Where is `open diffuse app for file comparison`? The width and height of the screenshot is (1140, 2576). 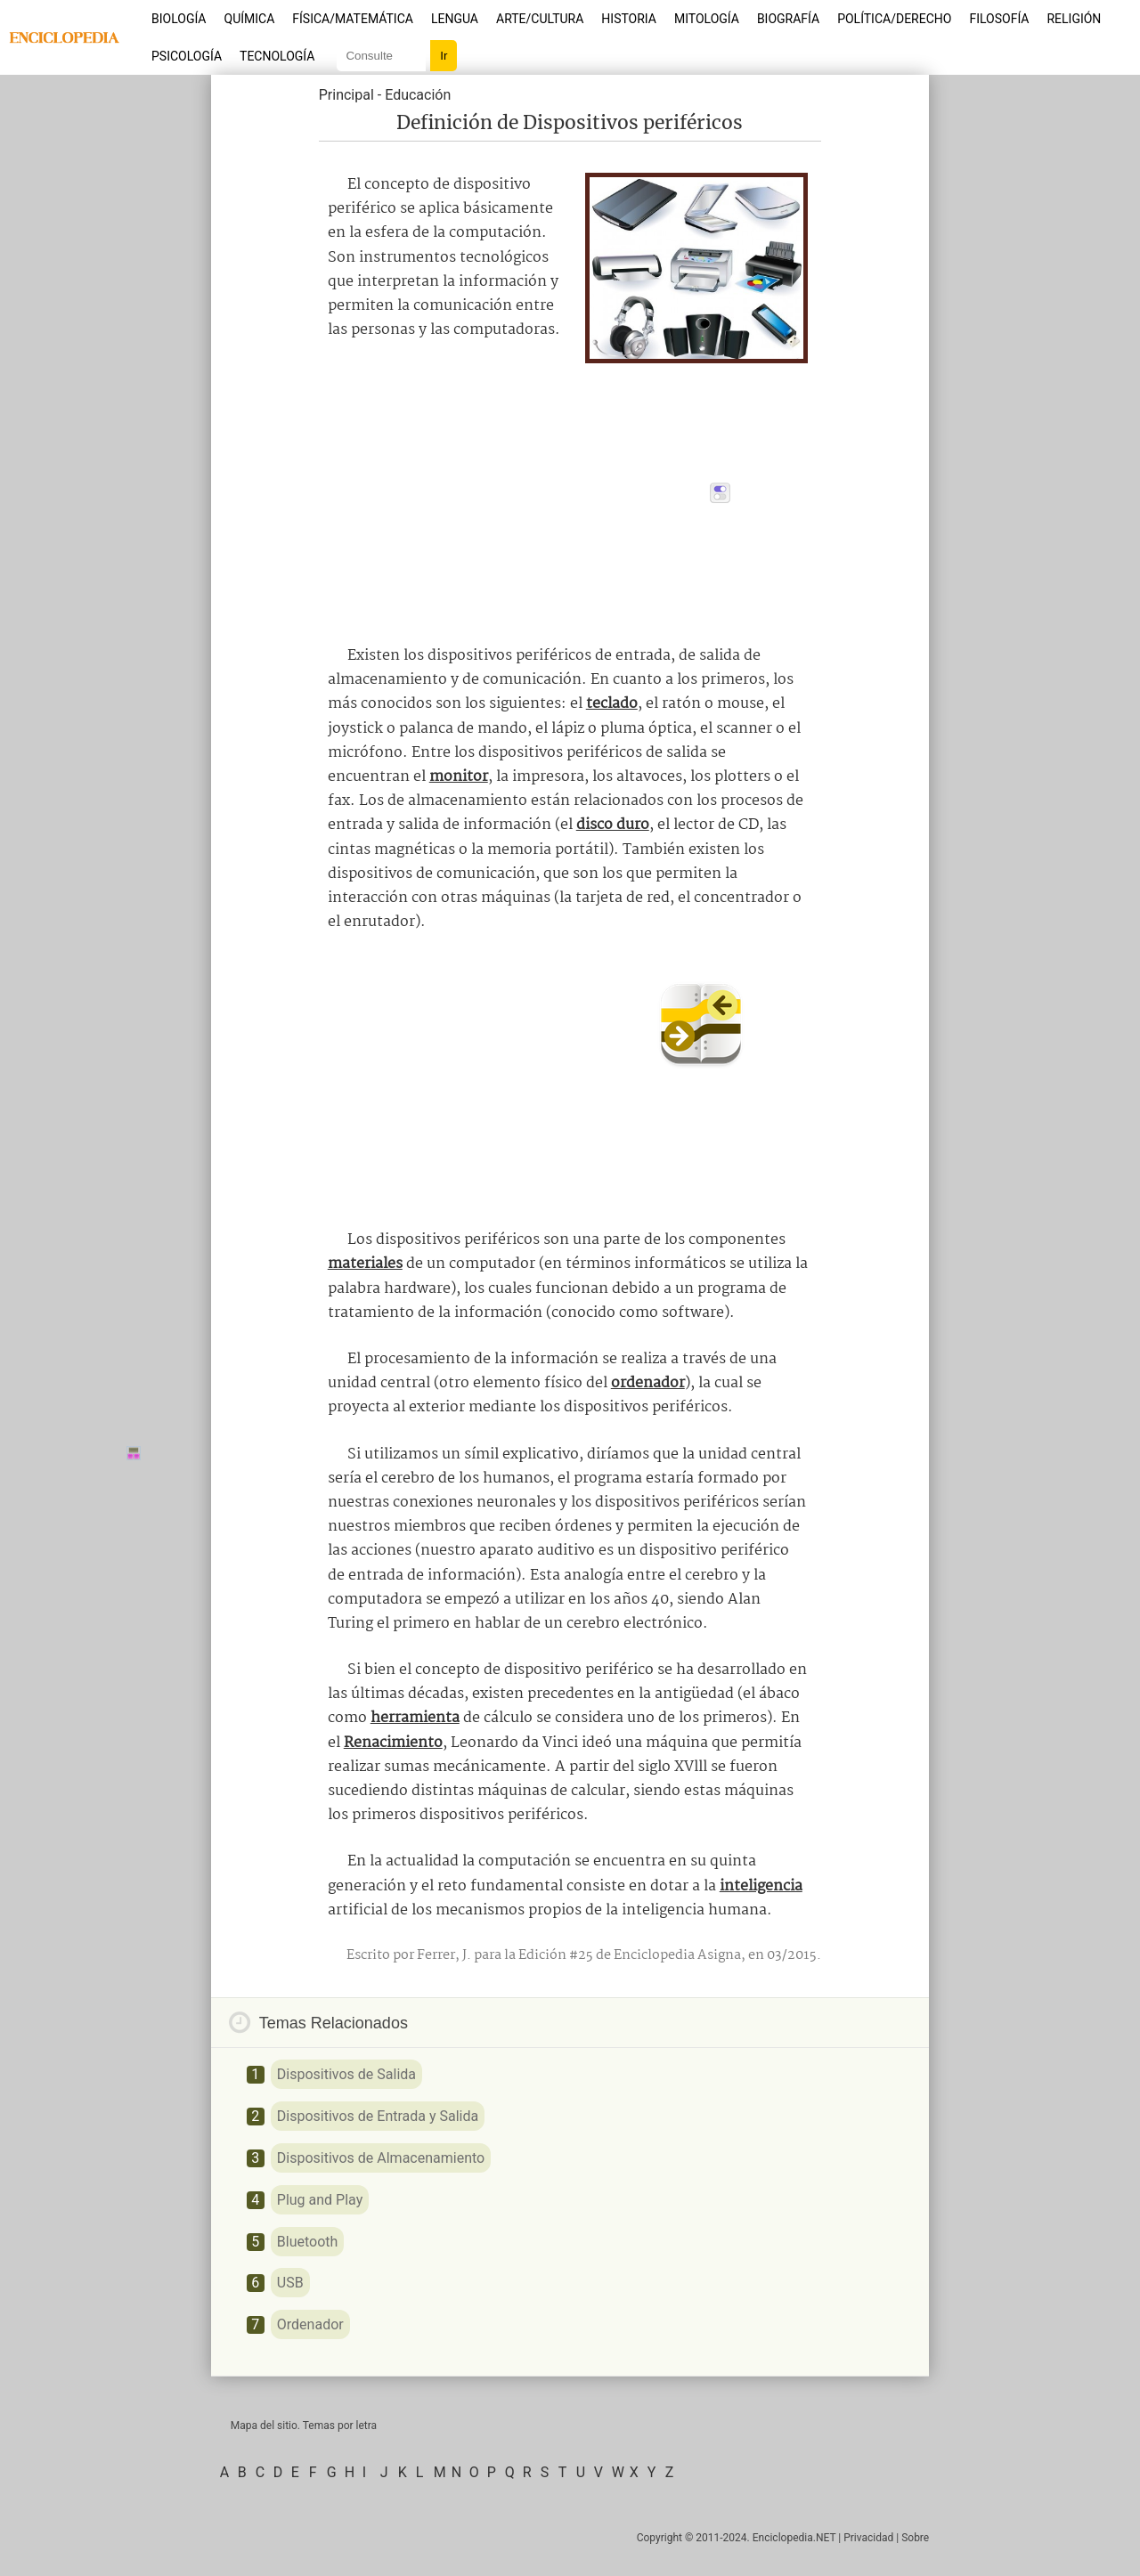 open diffuse app for file comparison is located at coordinates (701, 1024).